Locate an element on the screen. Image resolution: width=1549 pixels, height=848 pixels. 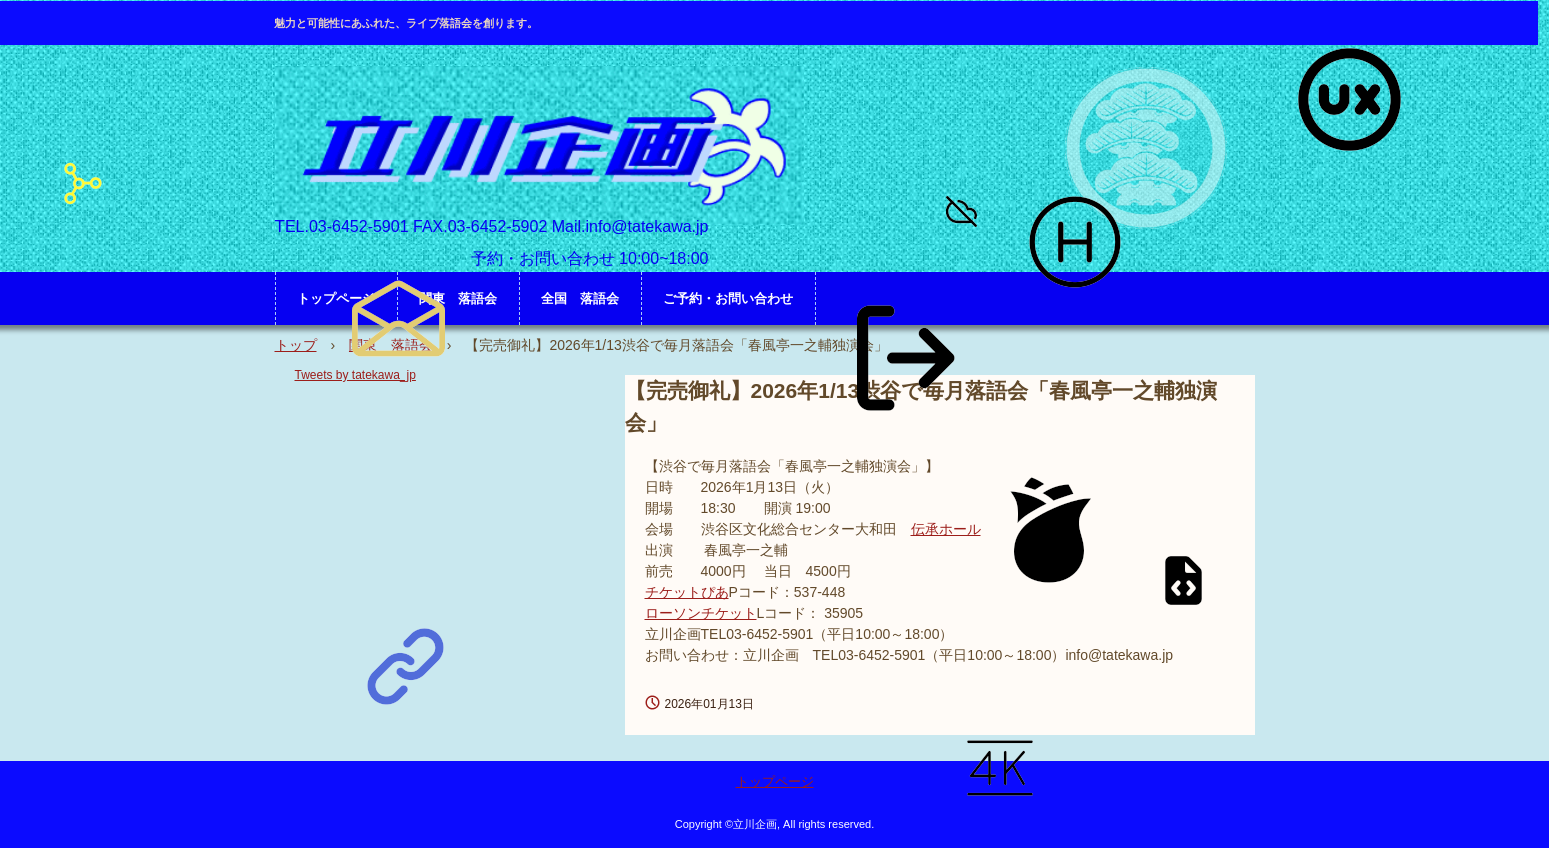
copy or share a link is located at coordinates (405, 666).